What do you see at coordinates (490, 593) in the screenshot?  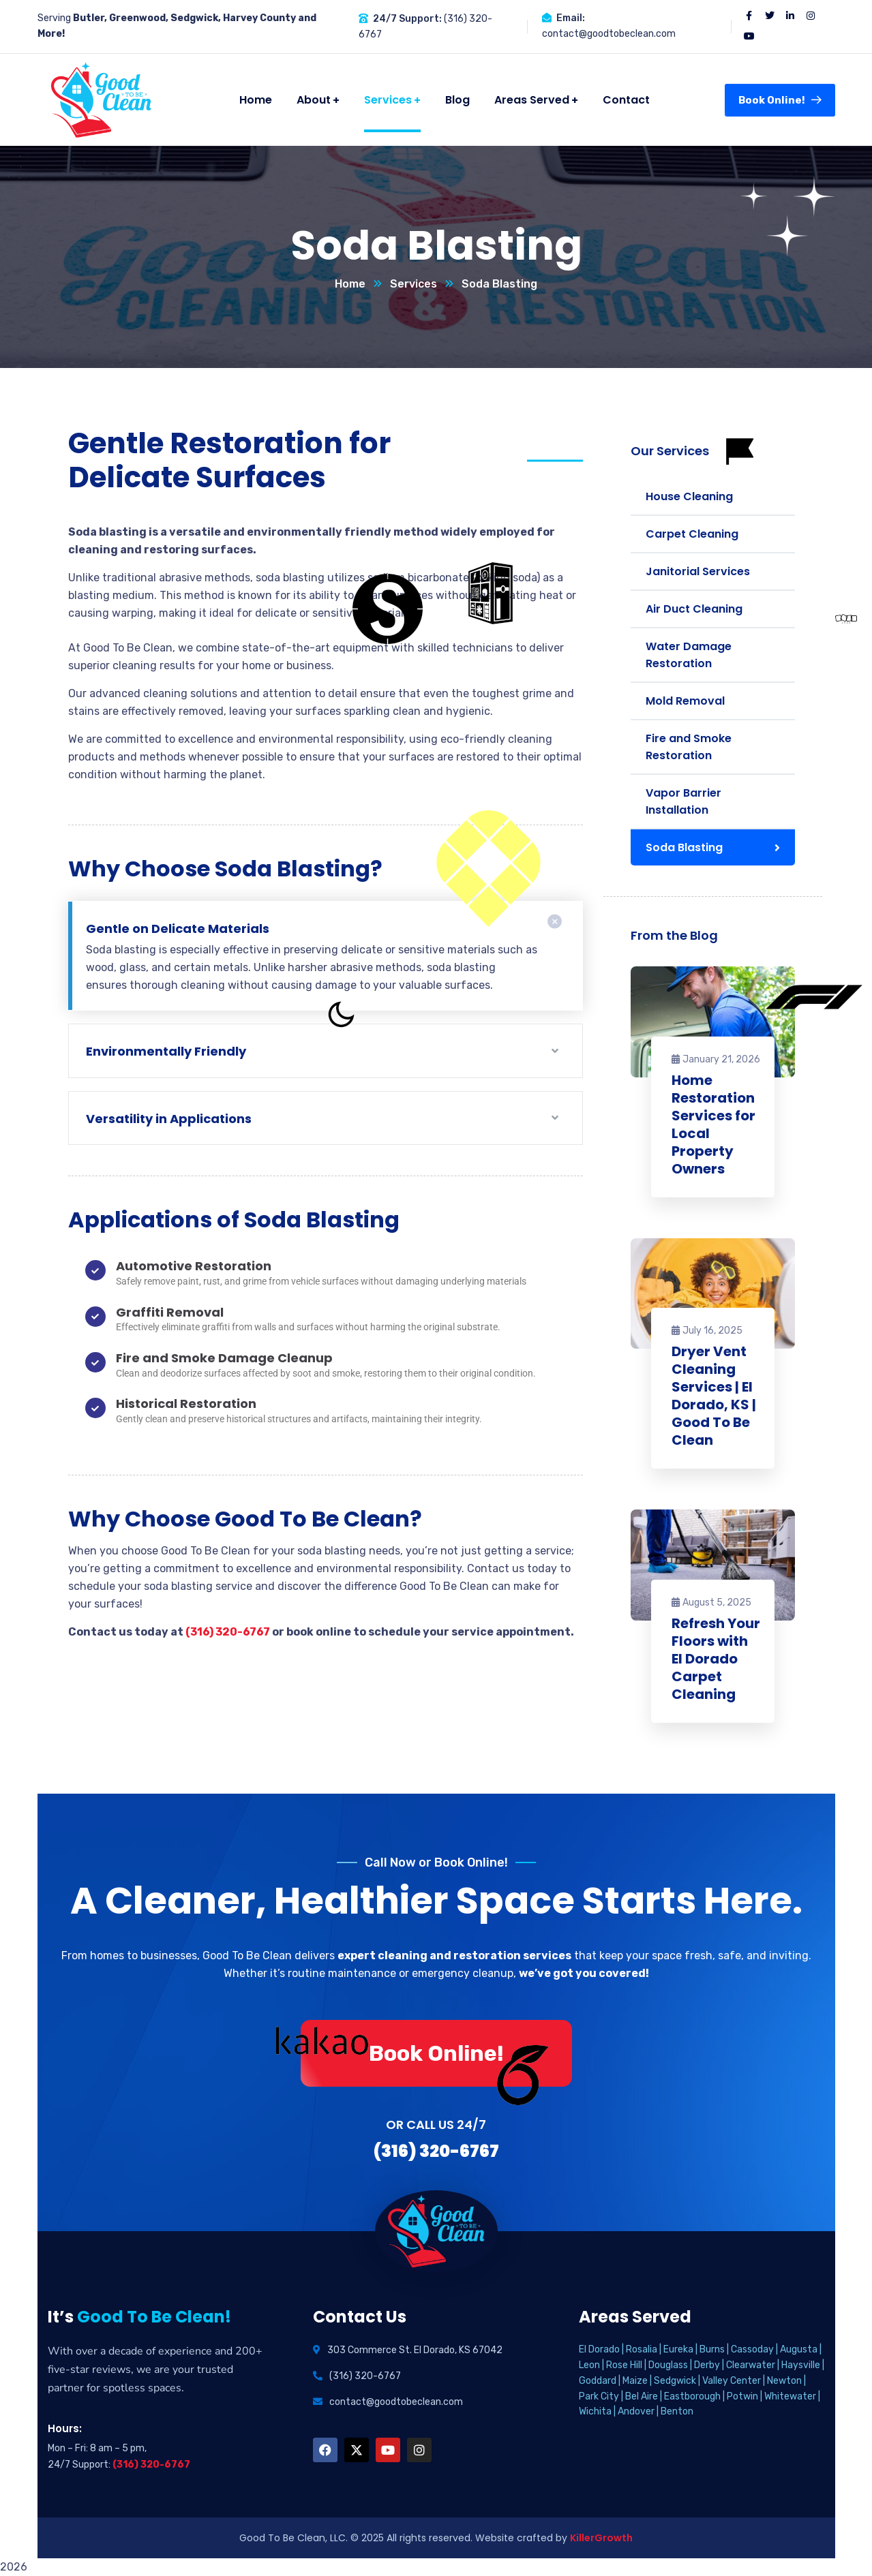 I see `visit PCGamingWiki website` at bounding box center [490, 593].